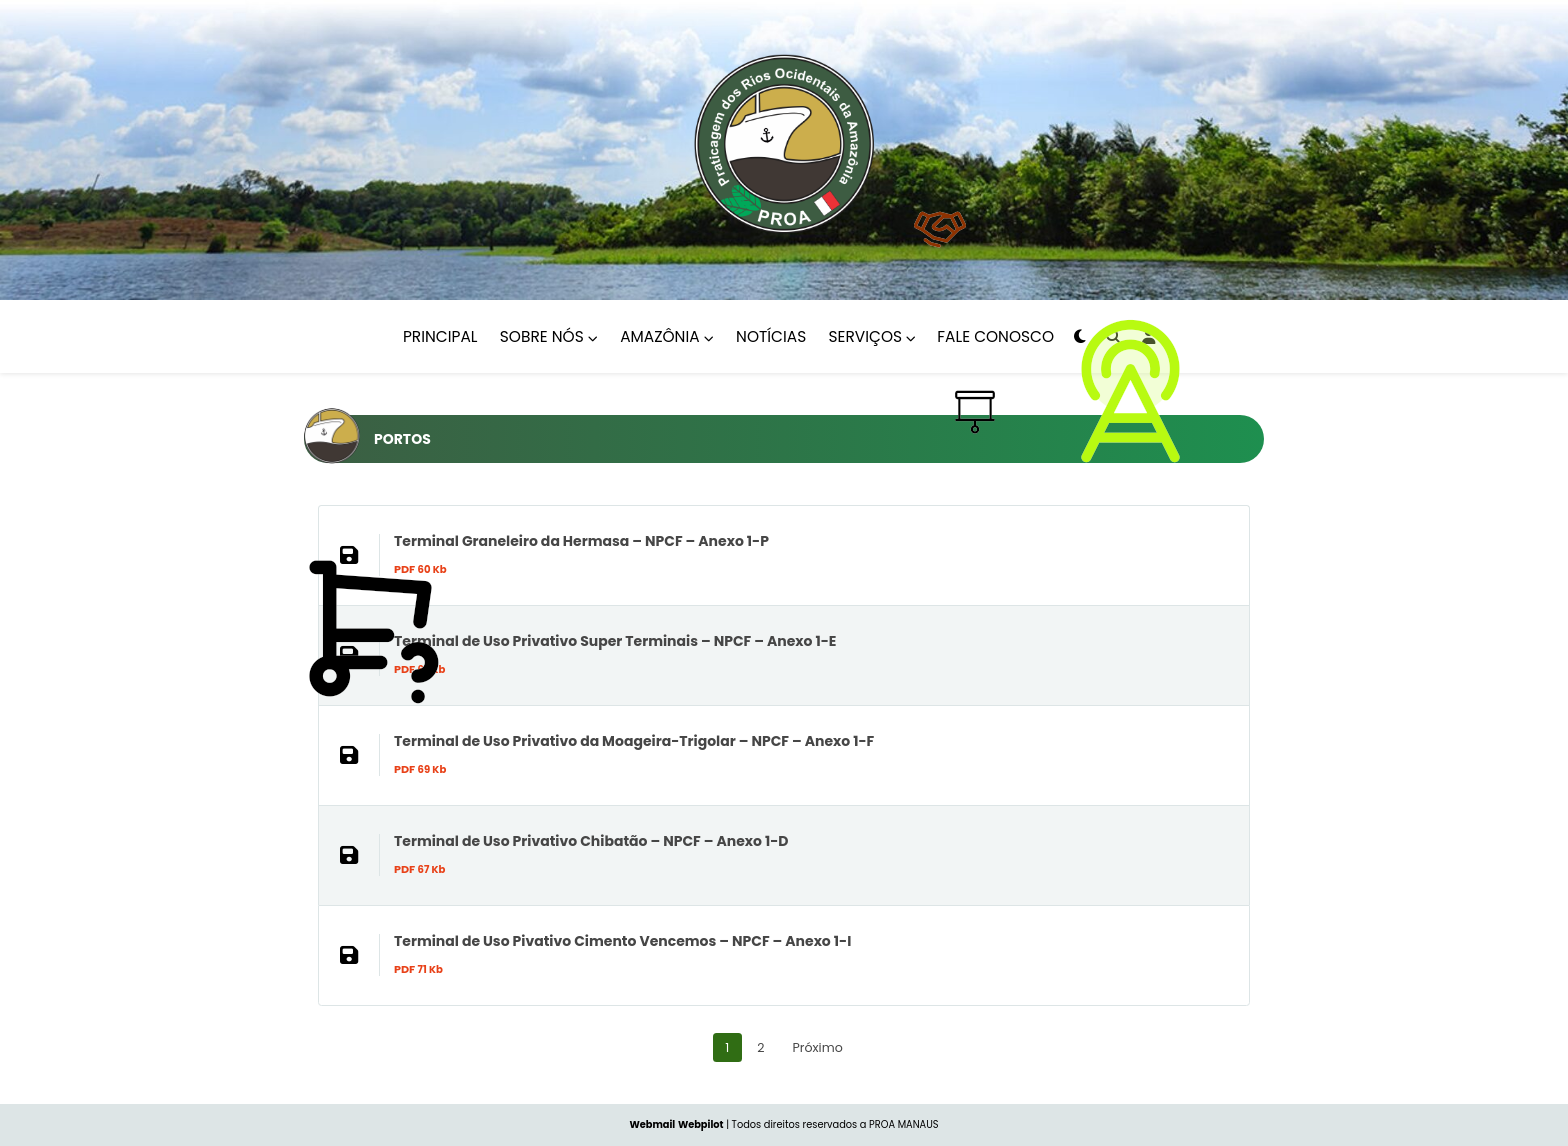  I want to click on indicates a partnership or collaboration feature, so click(940, 228).